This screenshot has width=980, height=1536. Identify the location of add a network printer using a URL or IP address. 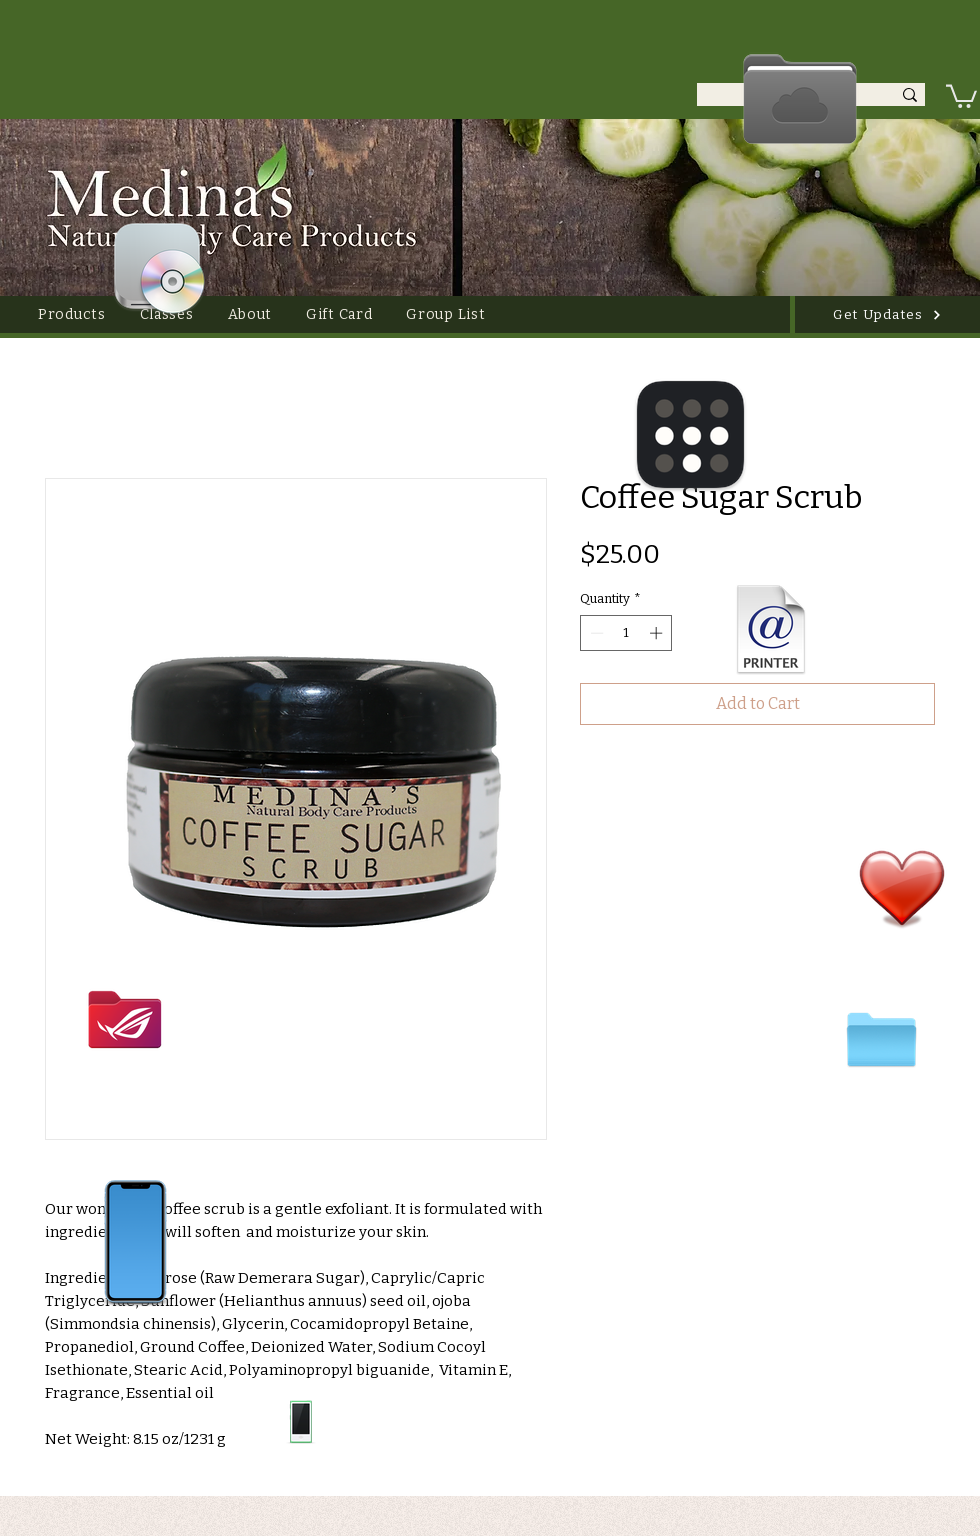
(771, 631).